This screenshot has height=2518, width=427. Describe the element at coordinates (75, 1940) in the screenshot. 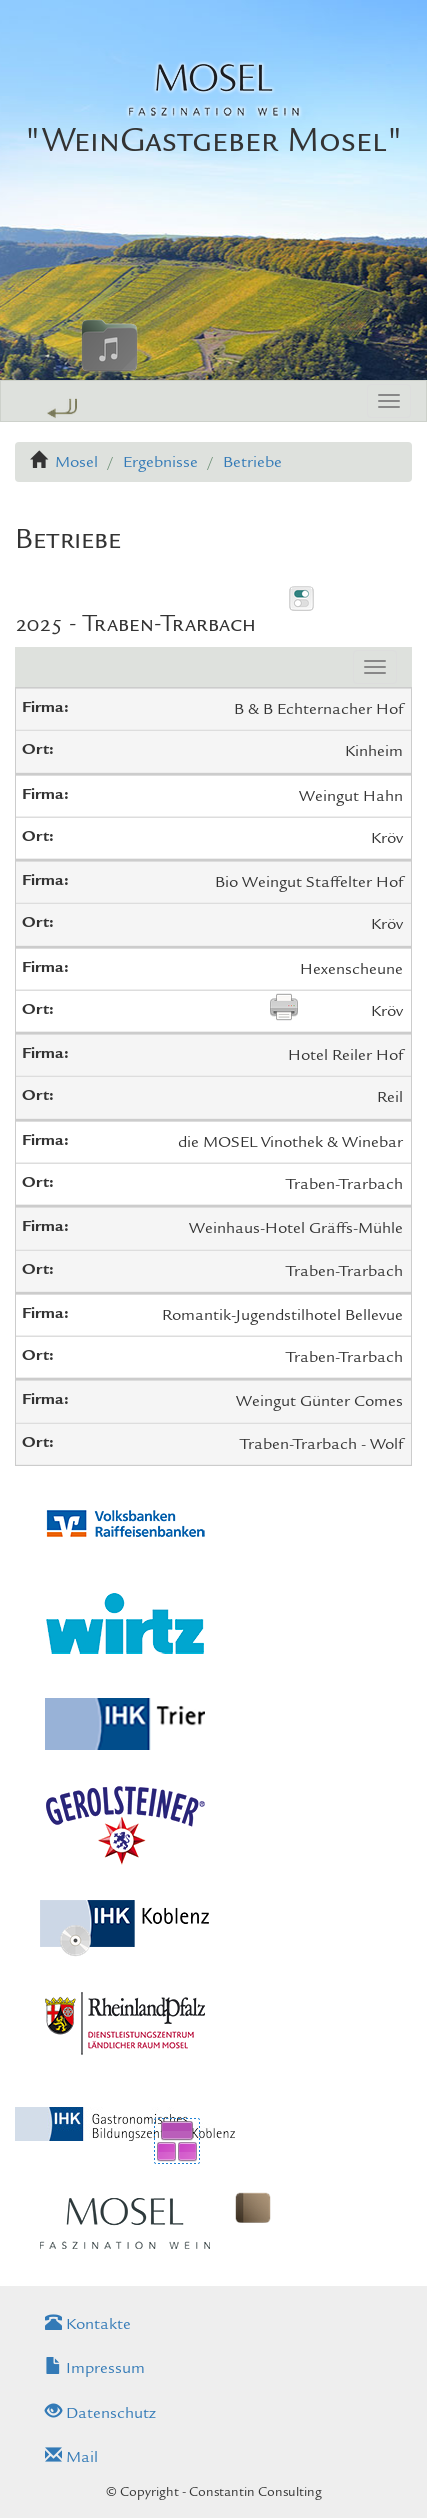

I see `indicates a CD-R or recordable disc media` at that location.